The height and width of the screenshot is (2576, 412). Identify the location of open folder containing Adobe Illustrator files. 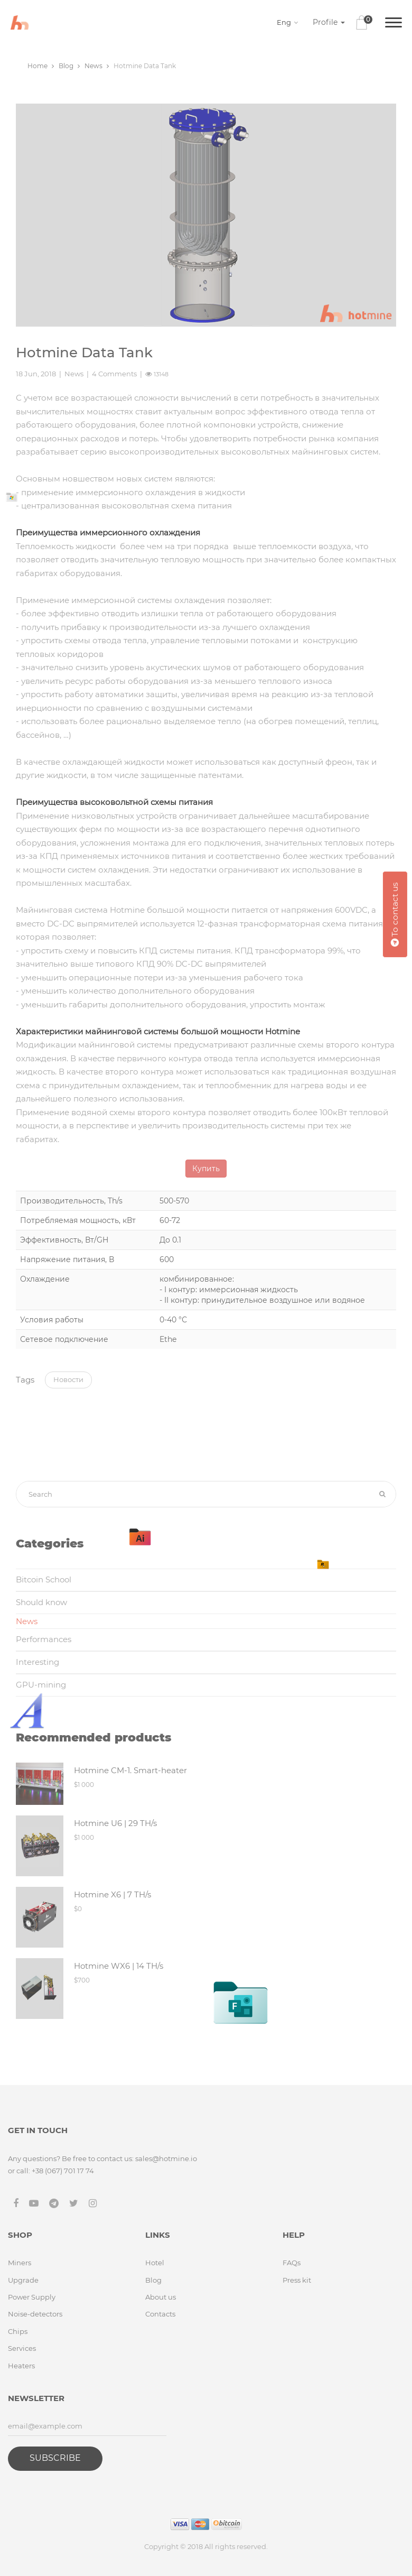
(140, 1537).